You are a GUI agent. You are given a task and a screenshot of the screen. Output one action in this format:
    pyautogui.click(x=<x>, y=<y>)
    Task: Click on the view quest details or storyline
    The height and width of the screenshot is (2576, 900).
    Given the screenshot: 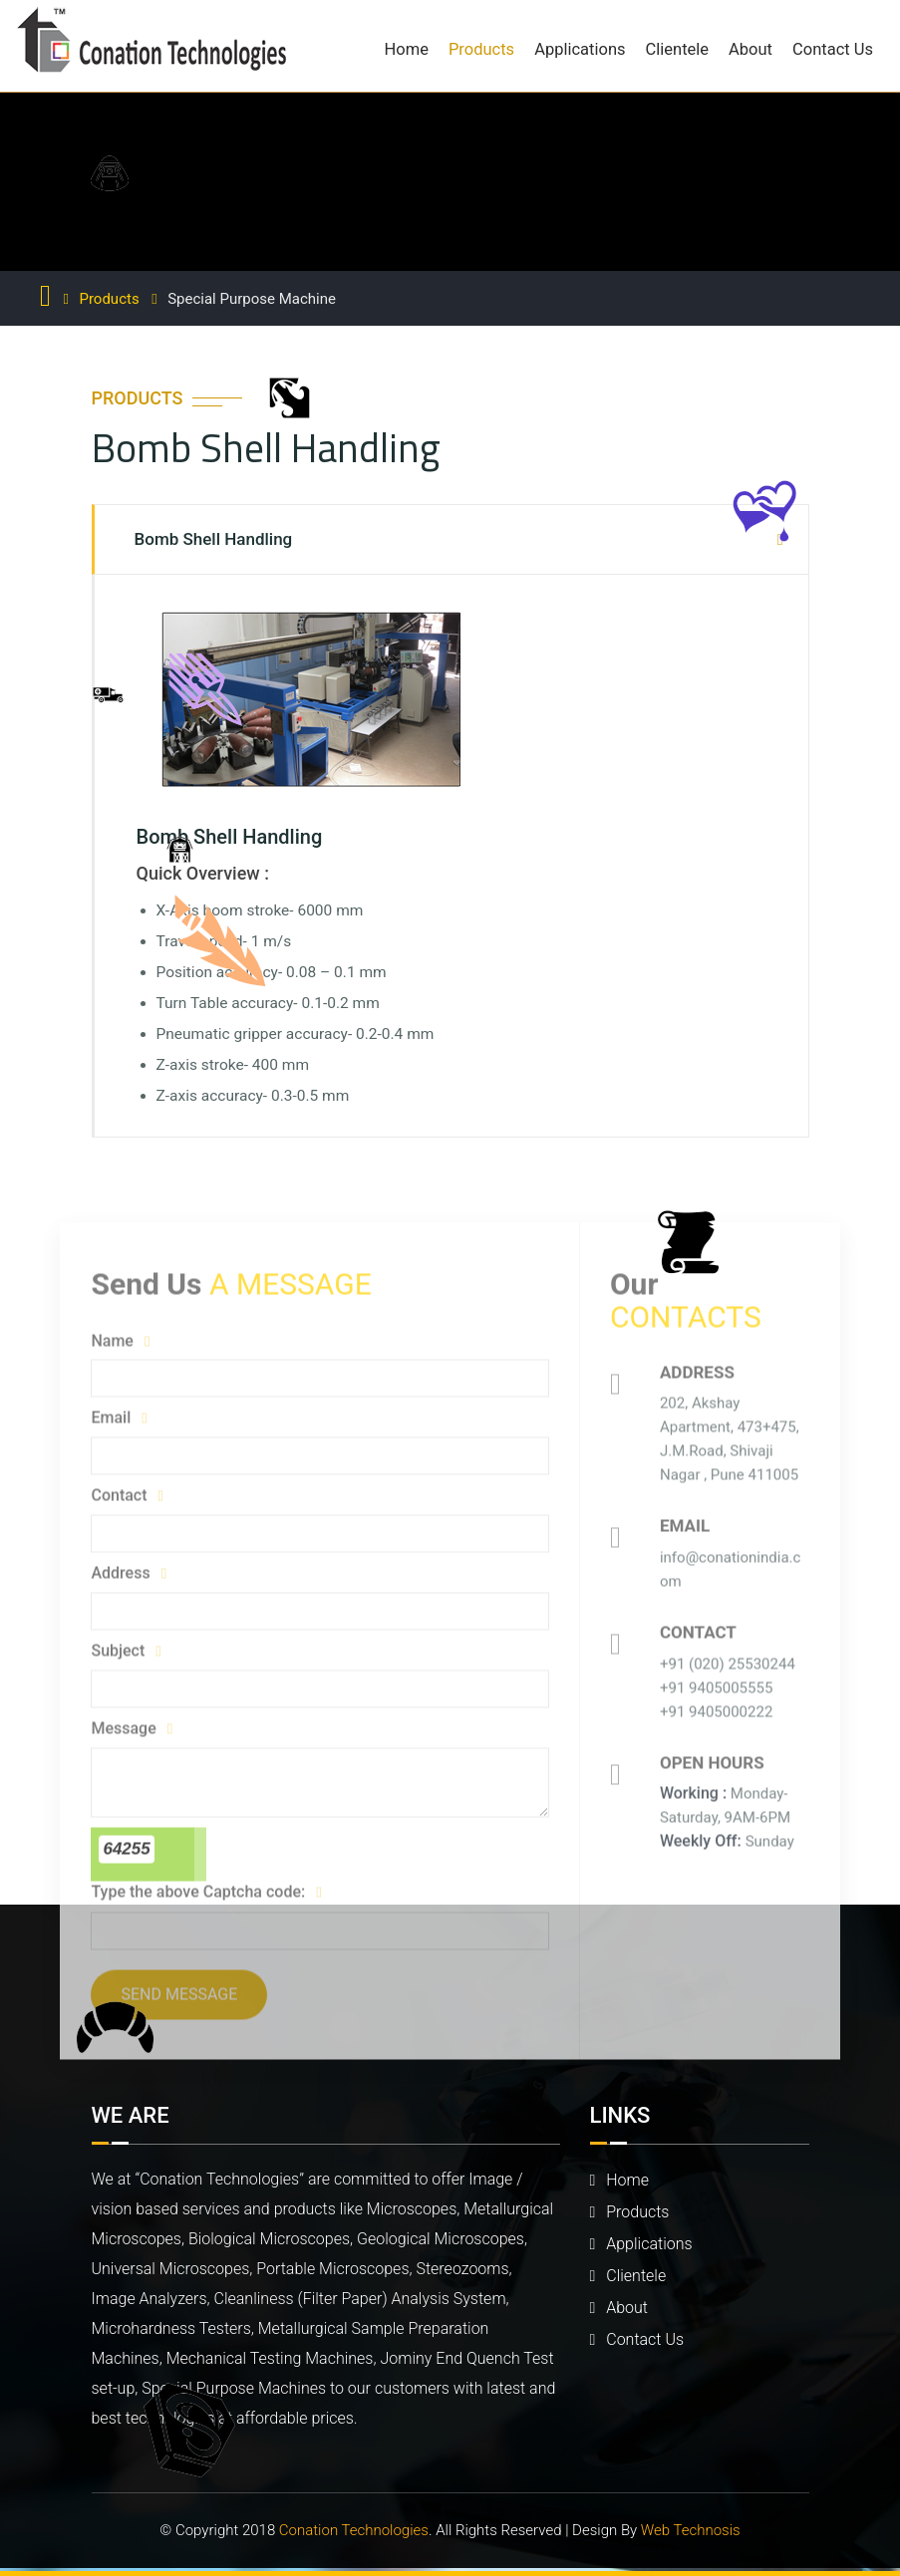 What is the action you would take?
    pyautogui.click(x=688, y=1242)
    